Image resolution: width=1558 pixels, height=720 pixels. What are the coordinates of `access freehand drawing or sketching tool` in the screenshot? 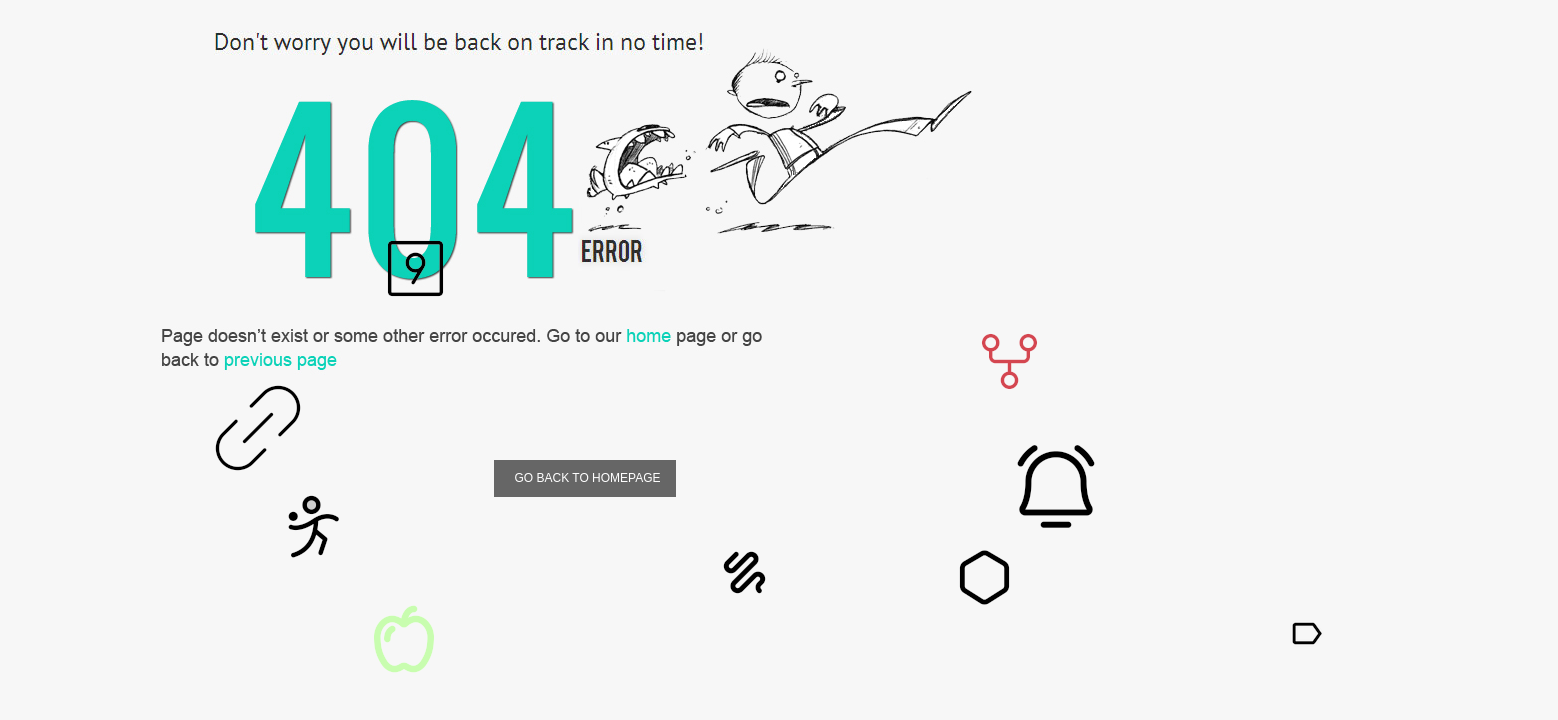 It's located at (744, 572).